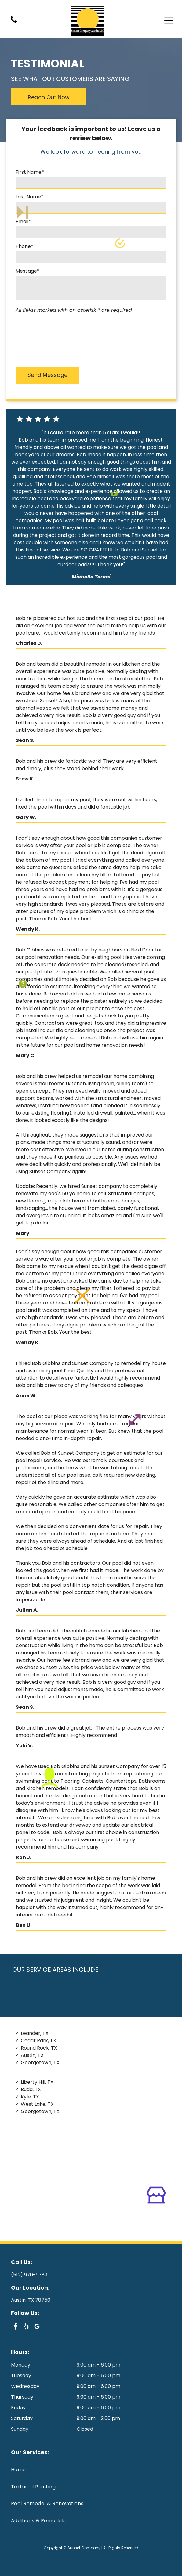  What do you see at coordinates (115, 493) in the screenshot?
I see `make a payment or tip` at bounding box center [115, 493].